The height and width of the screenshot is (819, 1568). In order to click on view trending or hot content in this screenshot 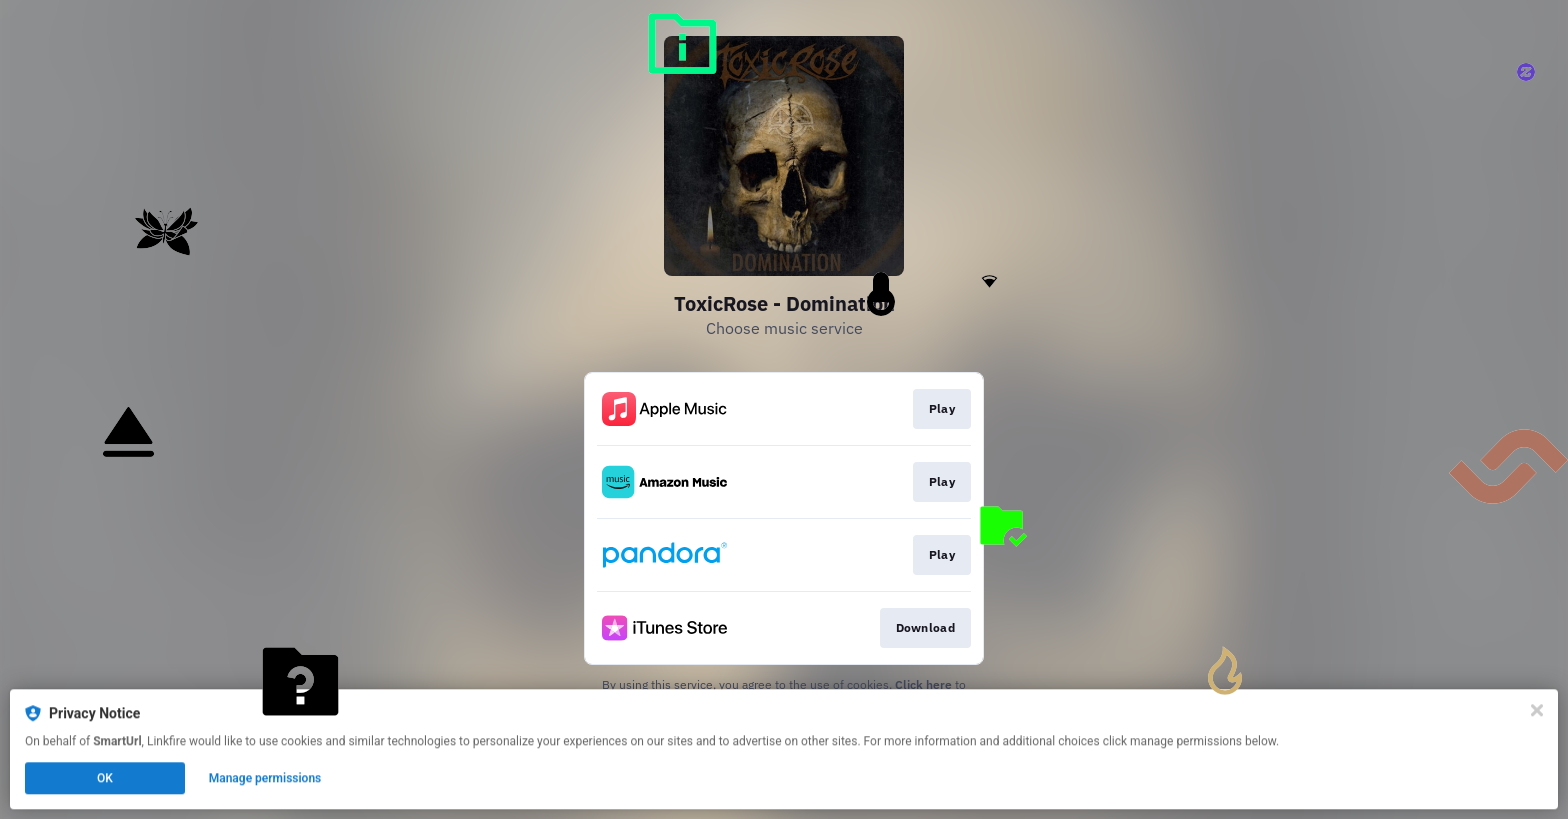, I will do `click(1225, 670)`.